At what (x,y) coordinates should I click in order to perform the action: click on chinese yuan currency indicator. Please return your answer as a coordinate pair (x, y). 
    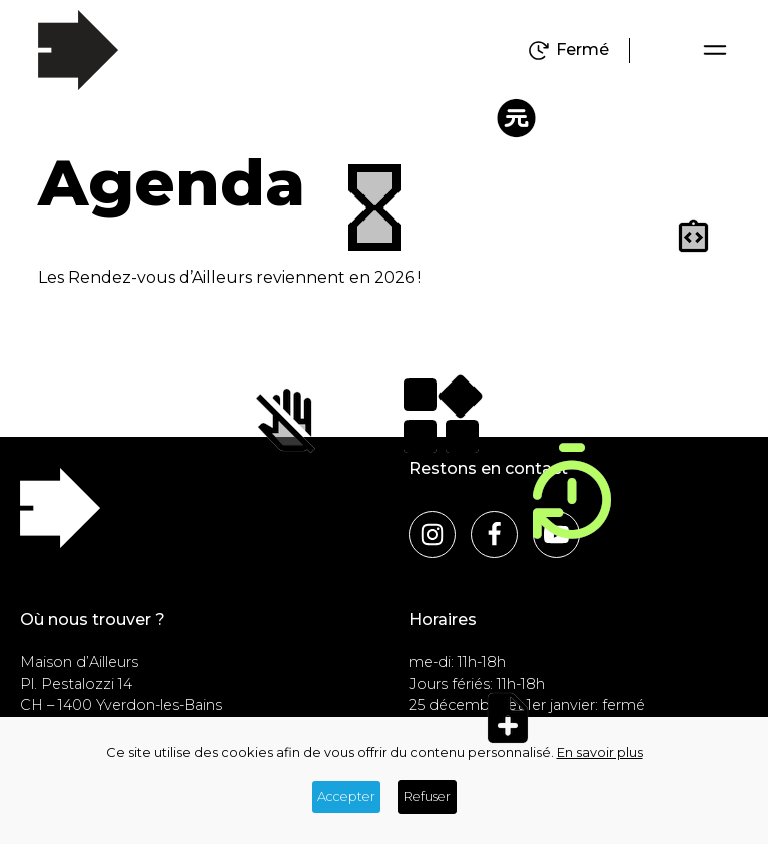
    Looking at the image, I should click on (516, 119).